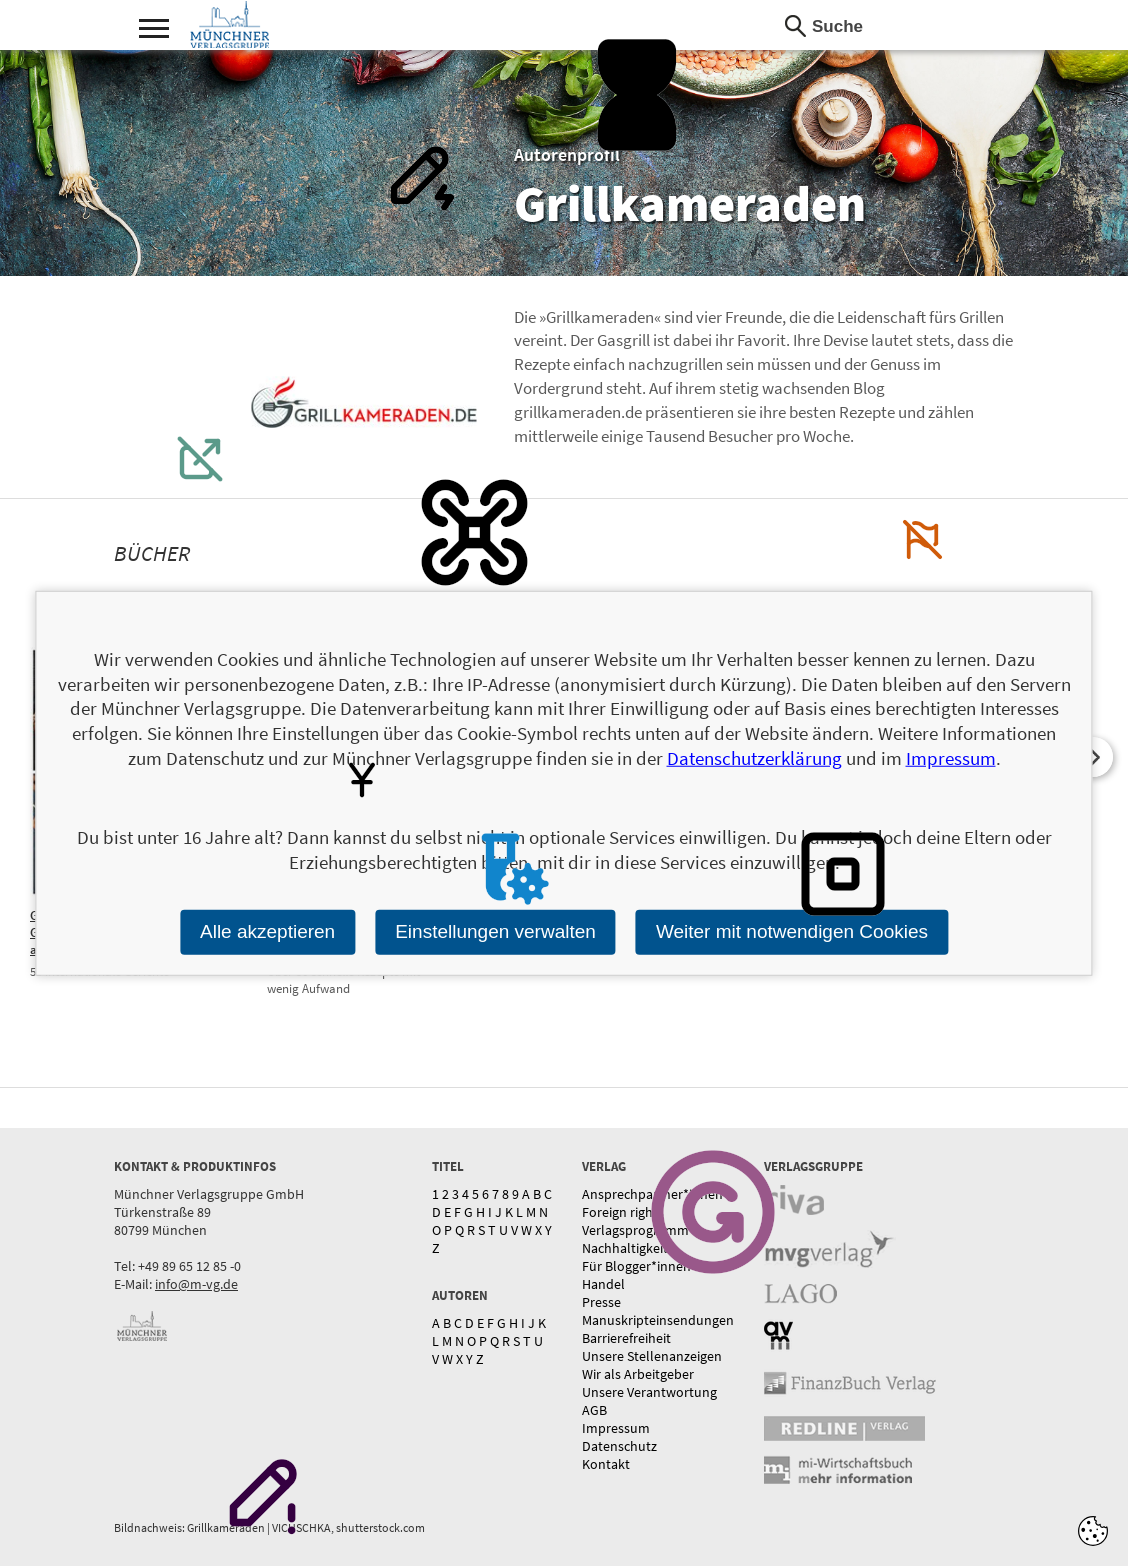 This screenshot has width=1128, height=1566. What do you see at coordinates (637, 95) in the screenshot?
I see `indicates loading or processing in progress` at bounding box center [637, 95].